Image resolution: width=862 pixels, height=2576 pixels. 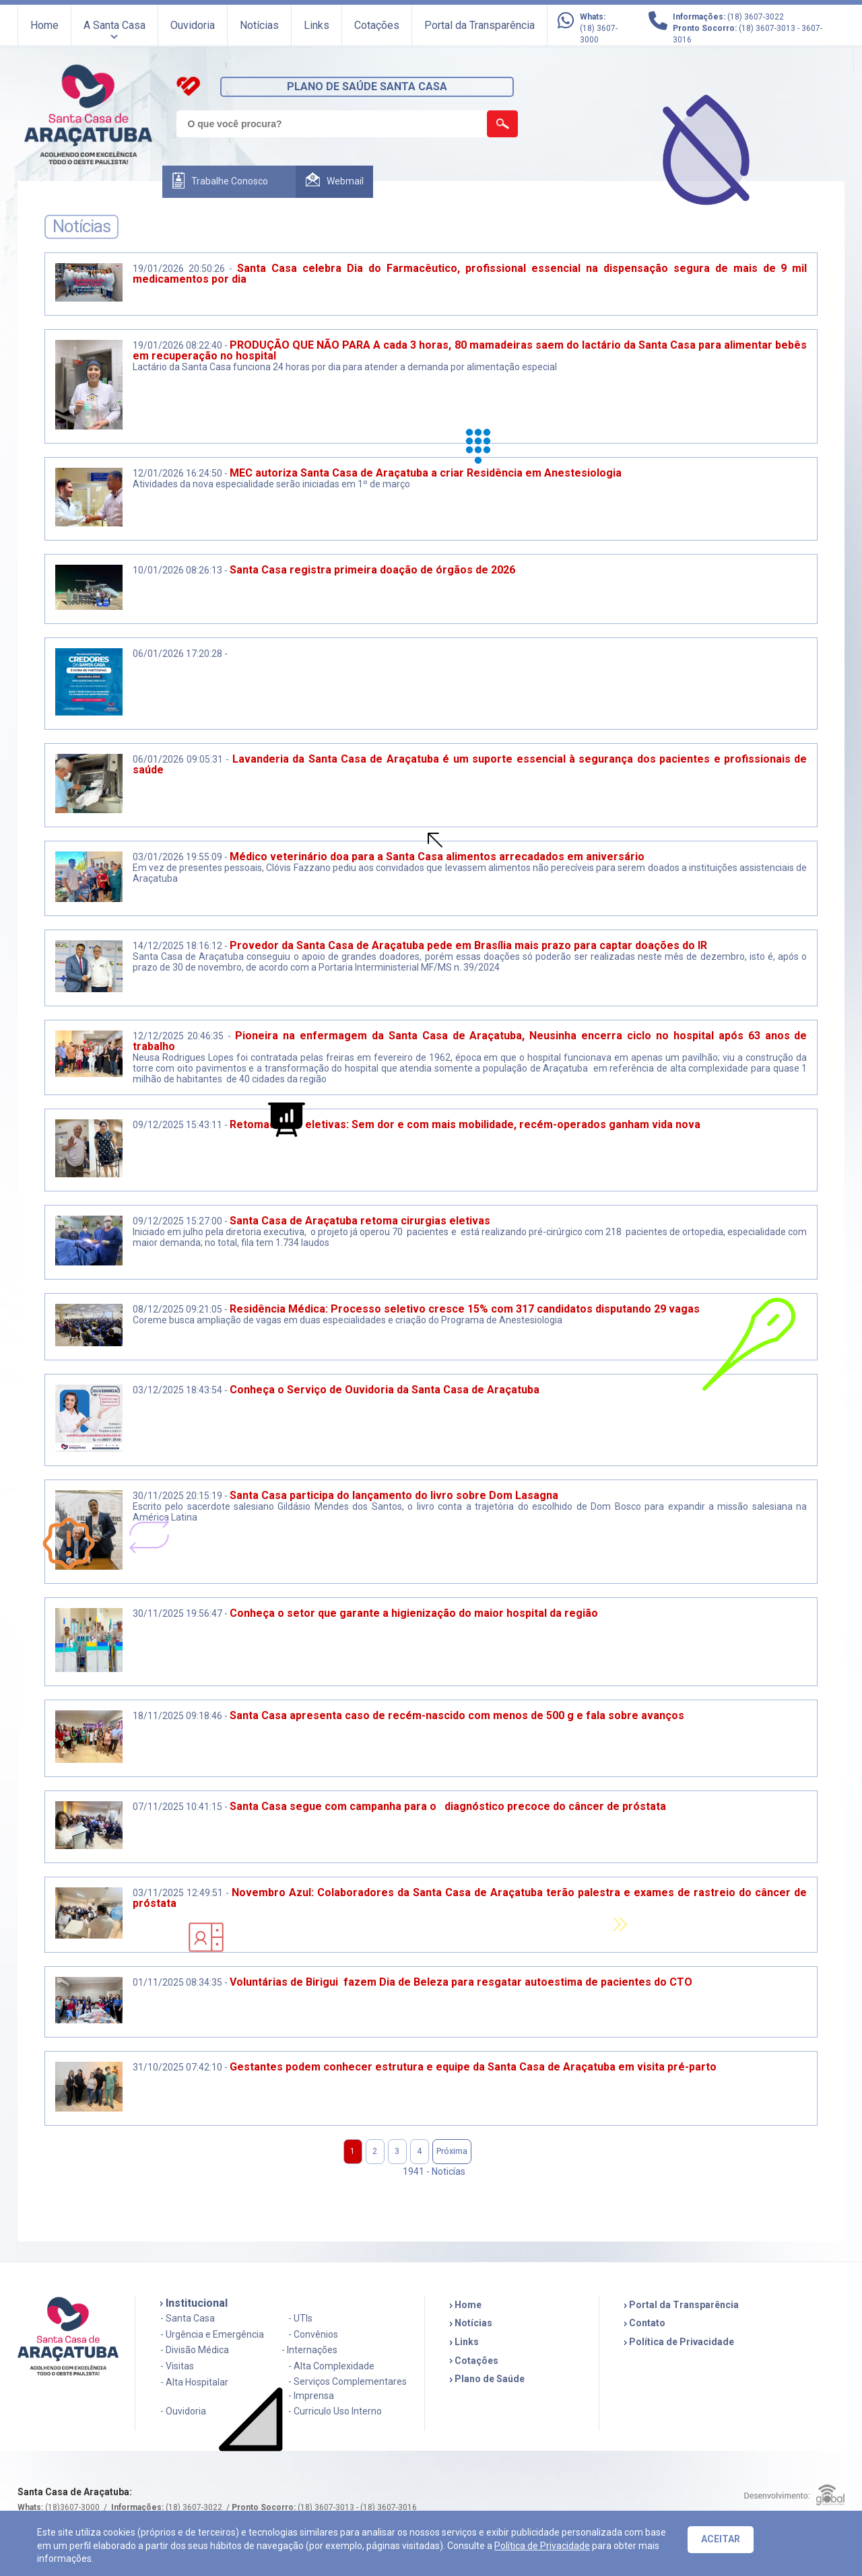 I want to click on toggle repeat mode for media playback, so click(x=149, y=1535).